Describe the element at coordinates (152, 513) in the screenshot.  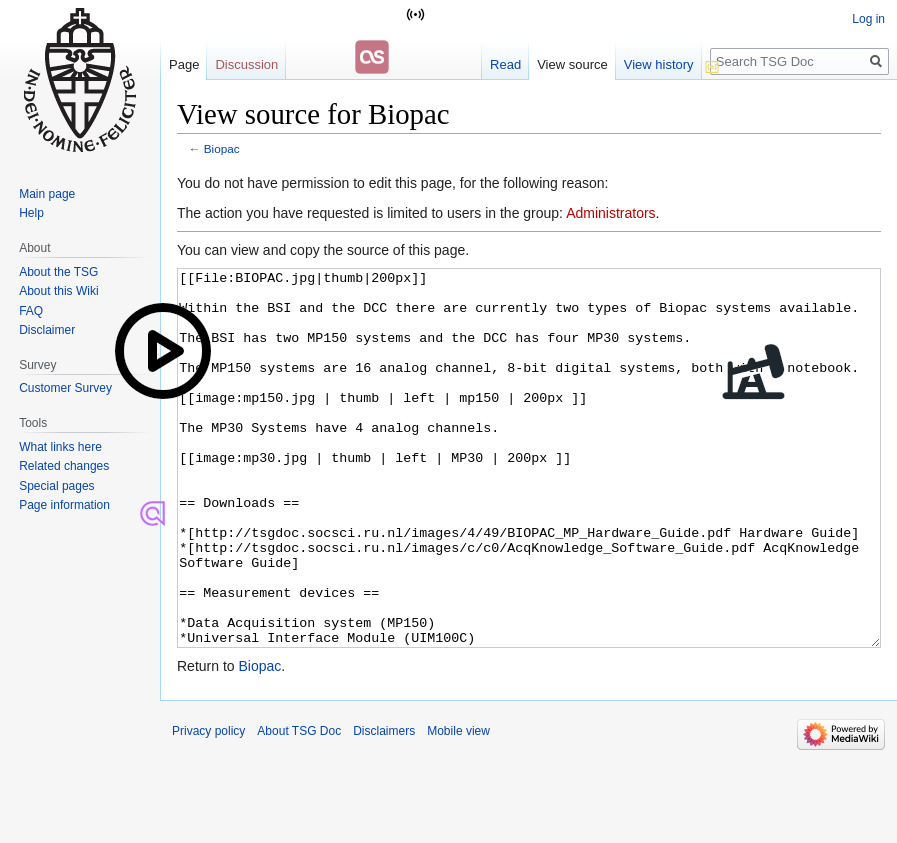
I see `algolia search service logo` at that location.